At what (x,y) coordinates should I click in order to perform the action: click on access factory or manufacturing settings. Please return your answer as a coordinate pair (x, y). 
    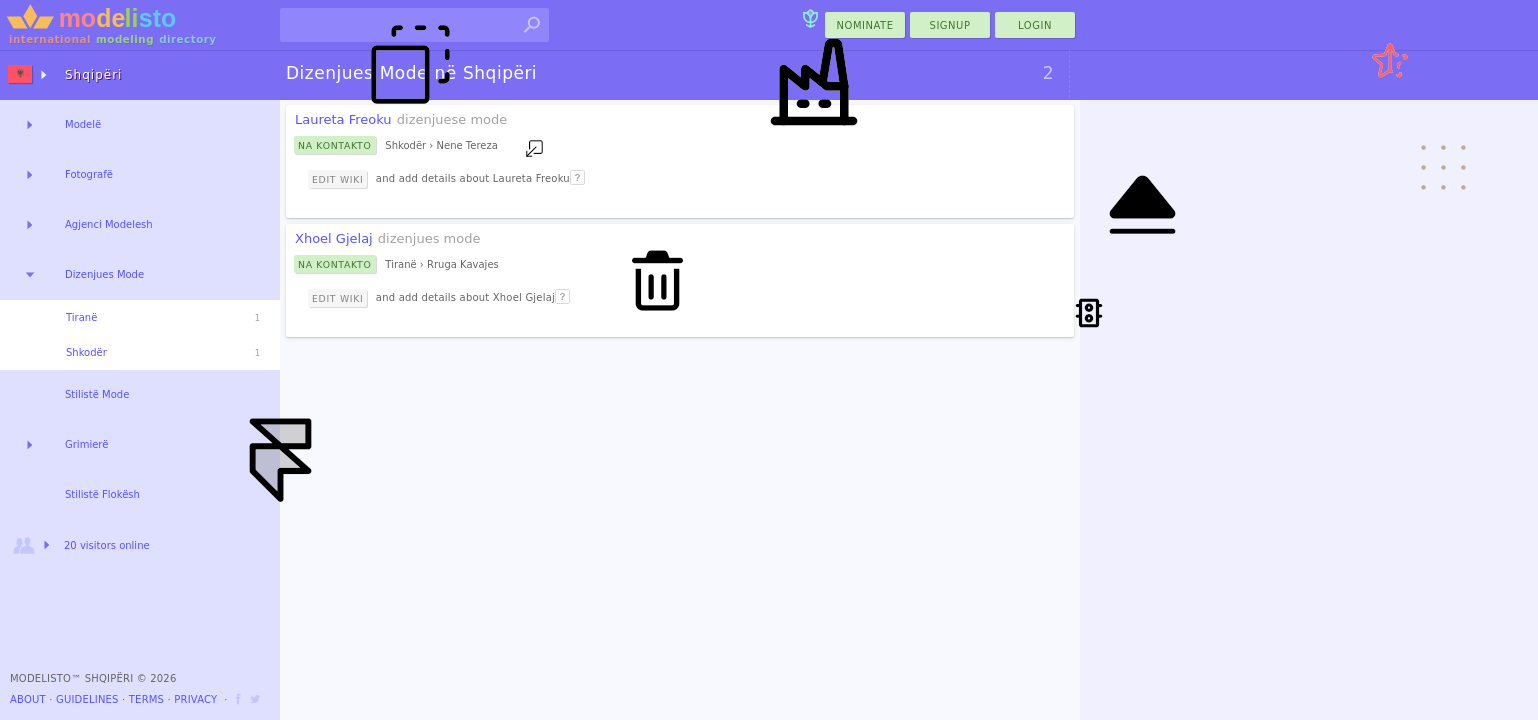
    Looking at the image, I should click on (814, 82).